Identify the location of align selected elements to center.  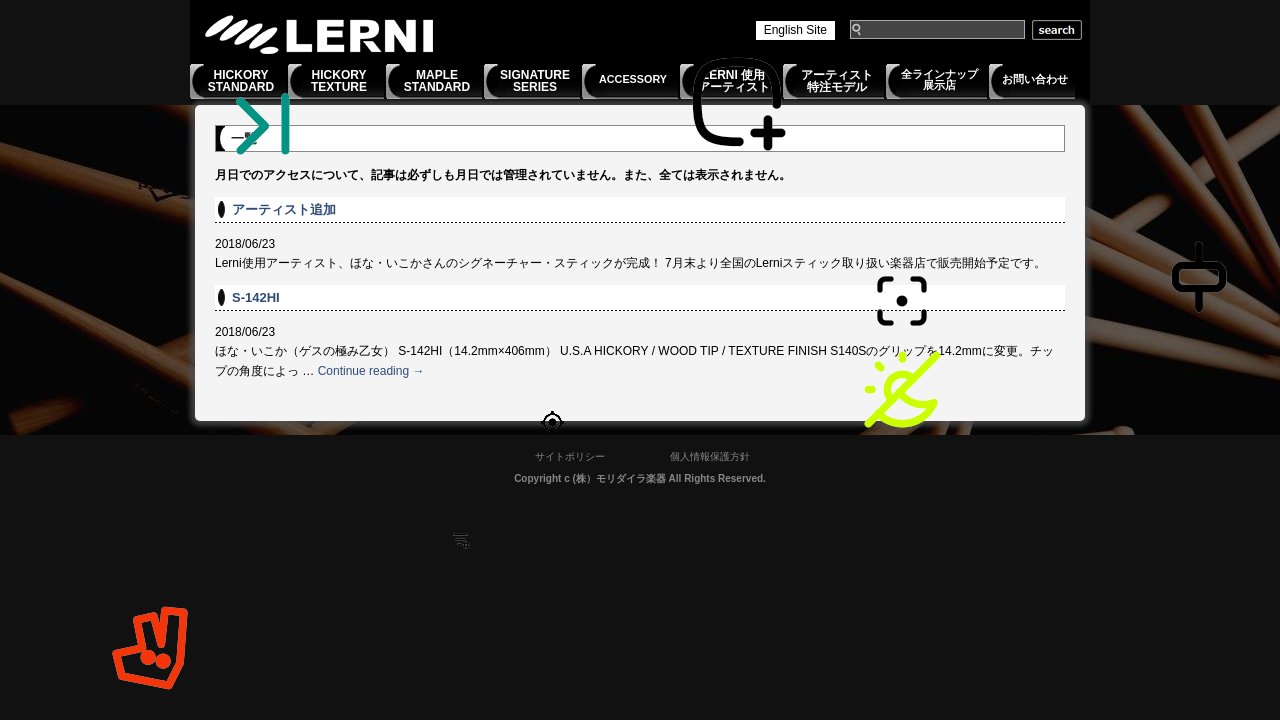
(1199, 277).